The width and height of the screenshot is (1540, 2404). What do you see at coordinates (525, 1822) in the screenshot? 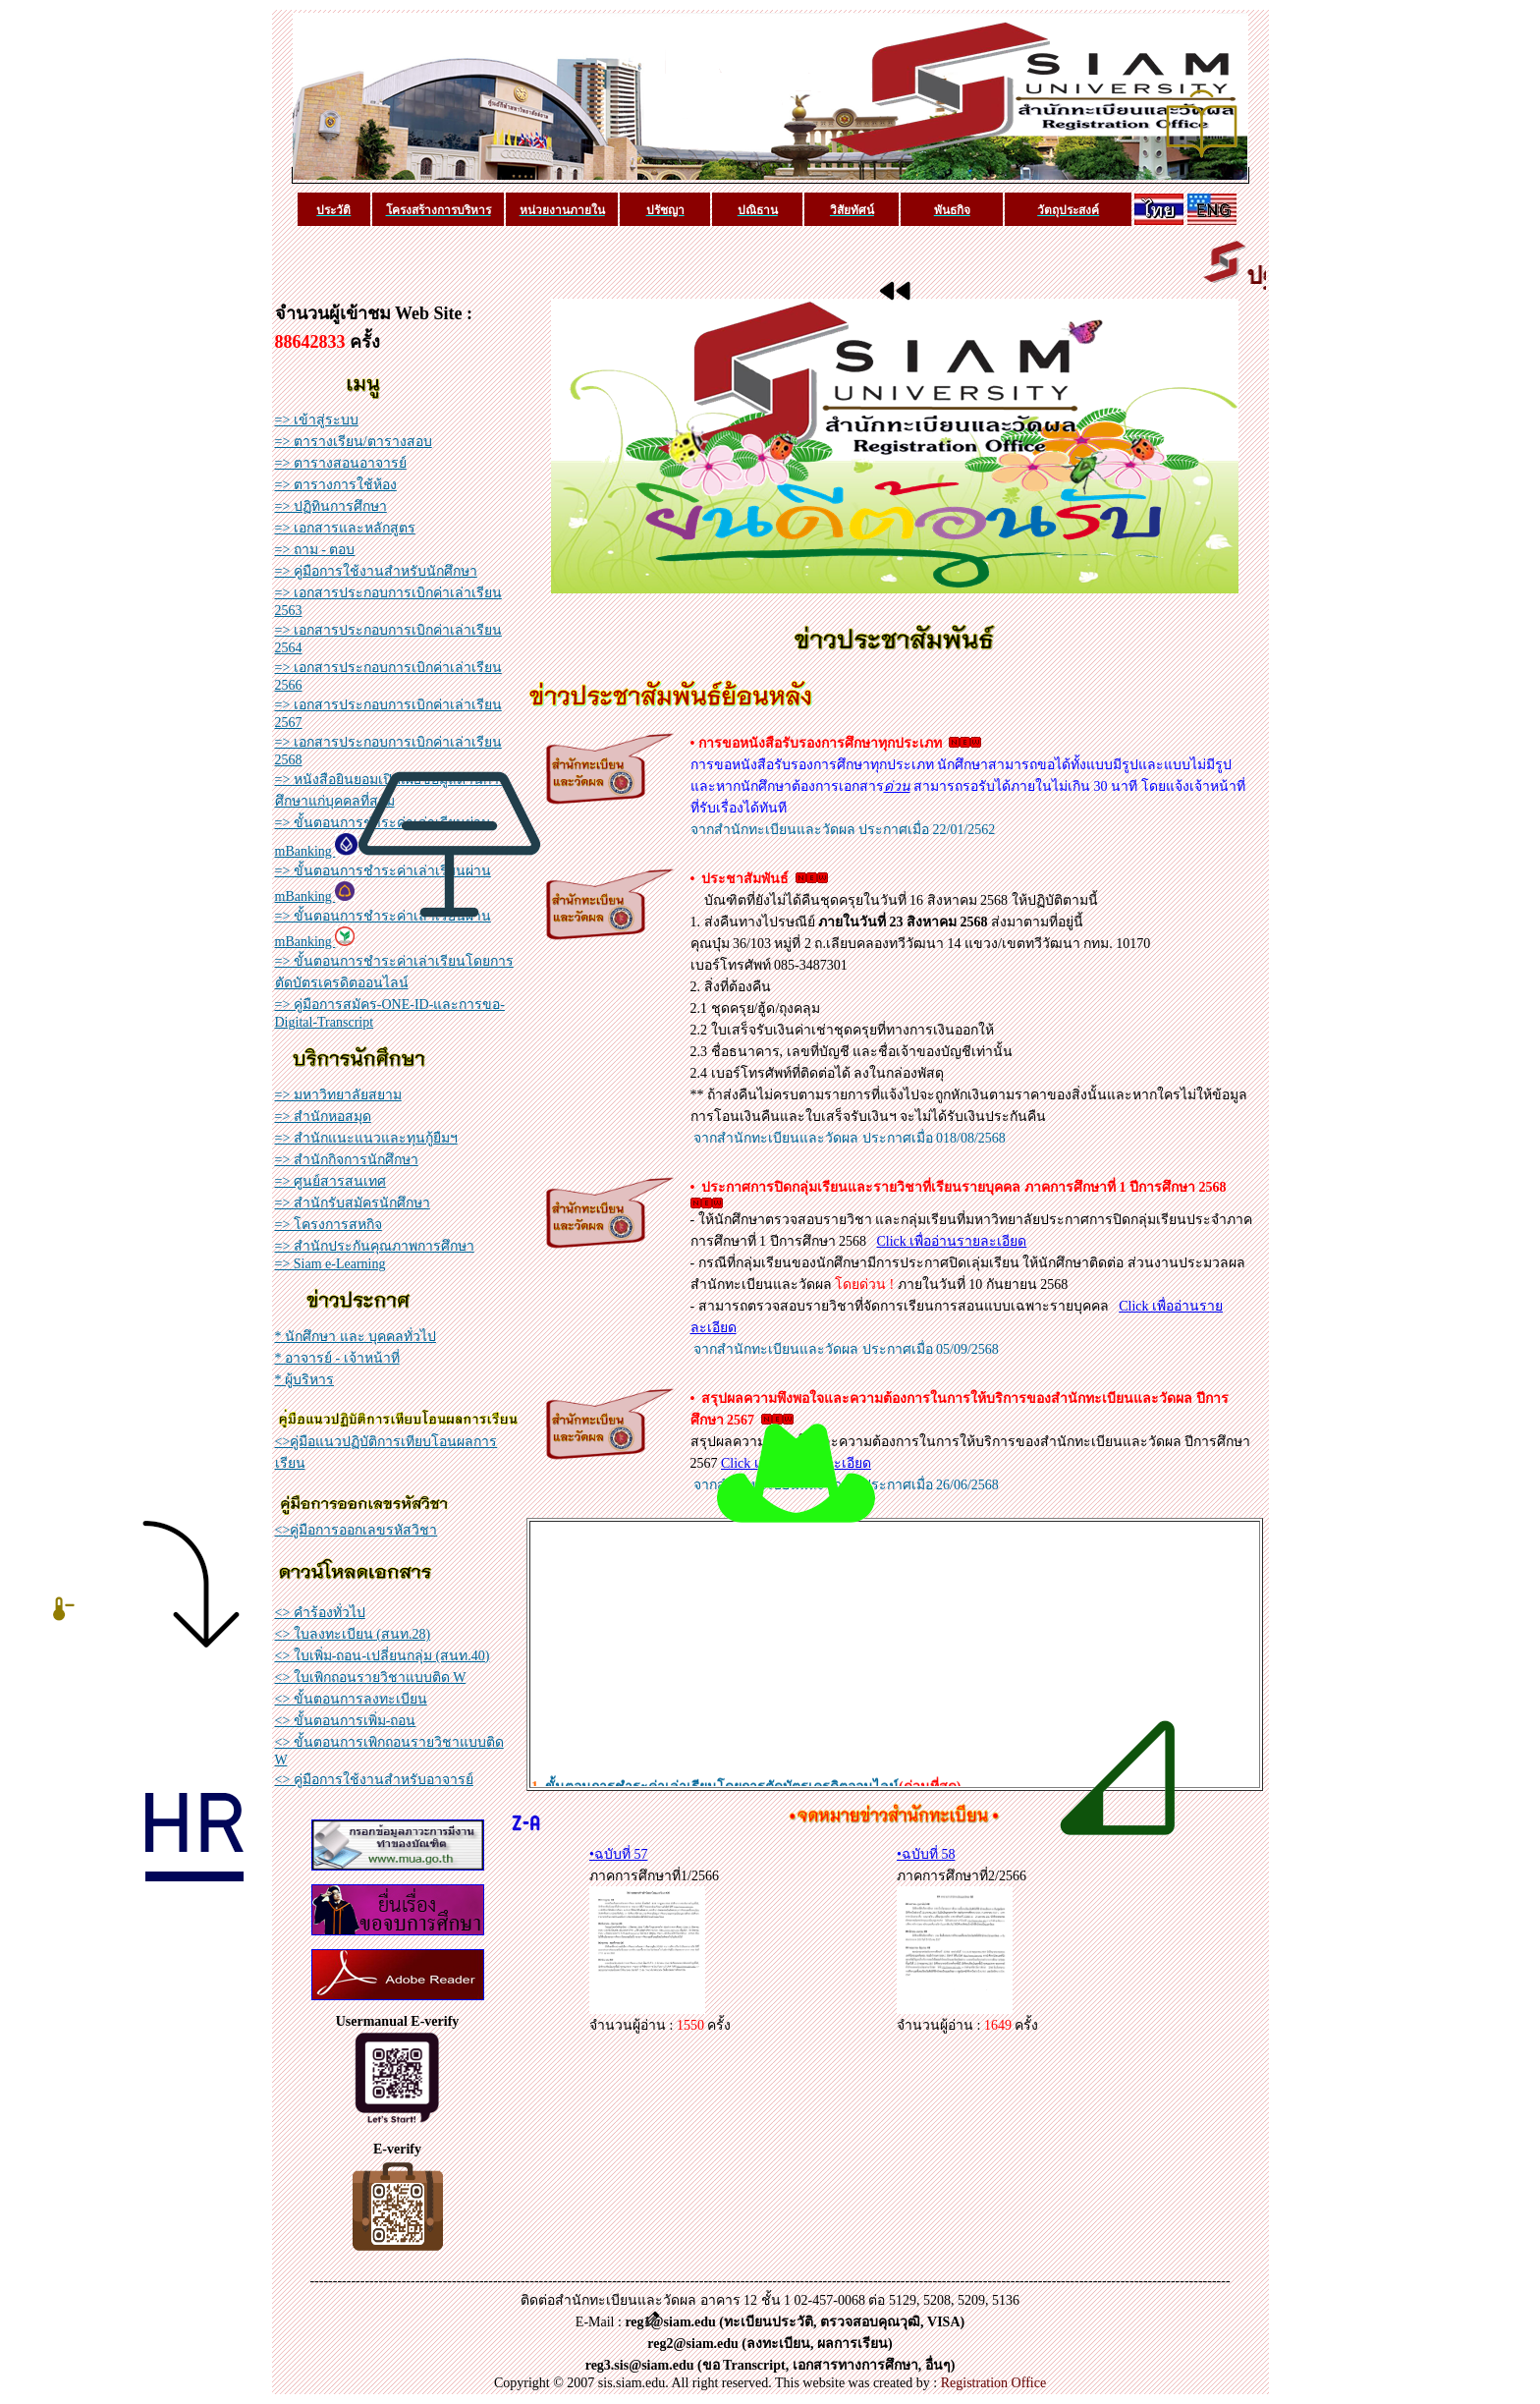
I see `sort items in reverse alphabetical order` at bounding box center [525, 1822].